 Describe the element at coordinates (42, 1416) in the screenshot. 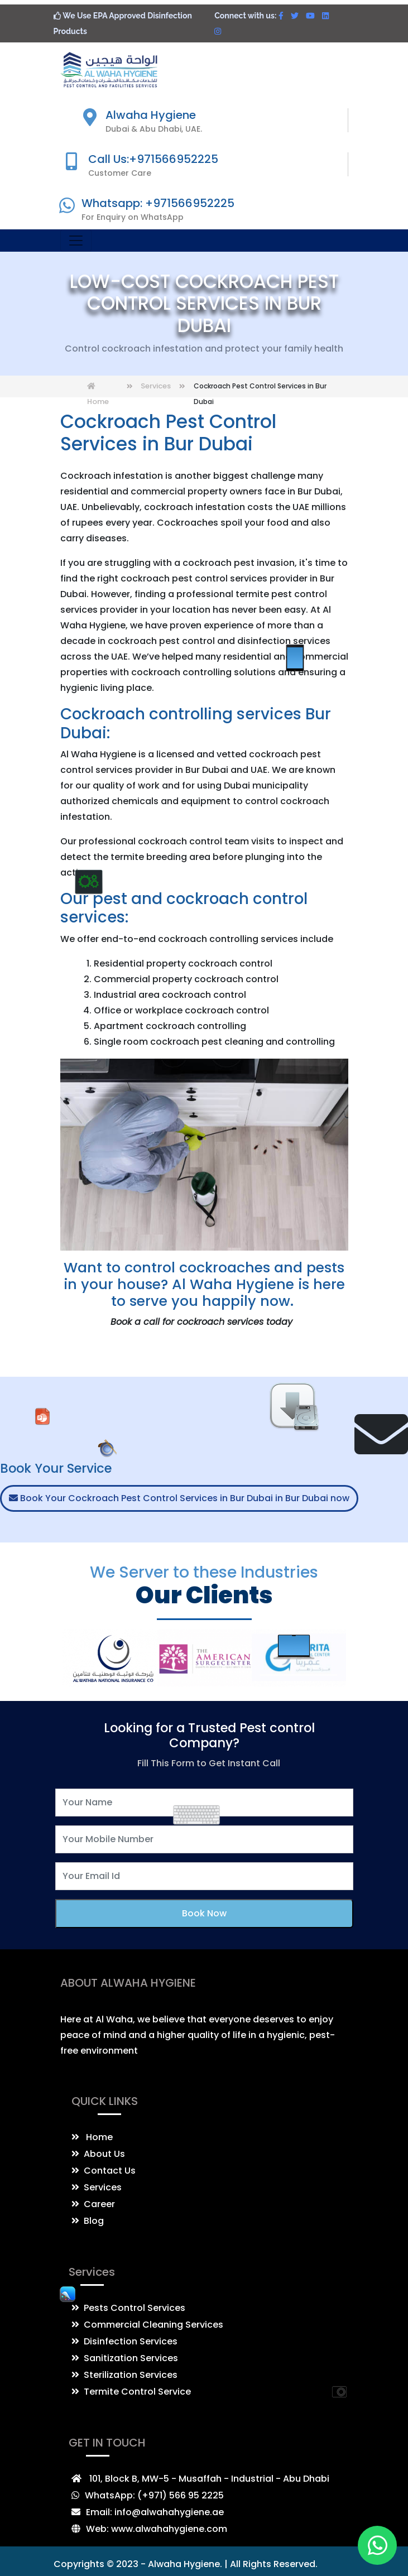

I see `a powerpoint presentation file` at that location.